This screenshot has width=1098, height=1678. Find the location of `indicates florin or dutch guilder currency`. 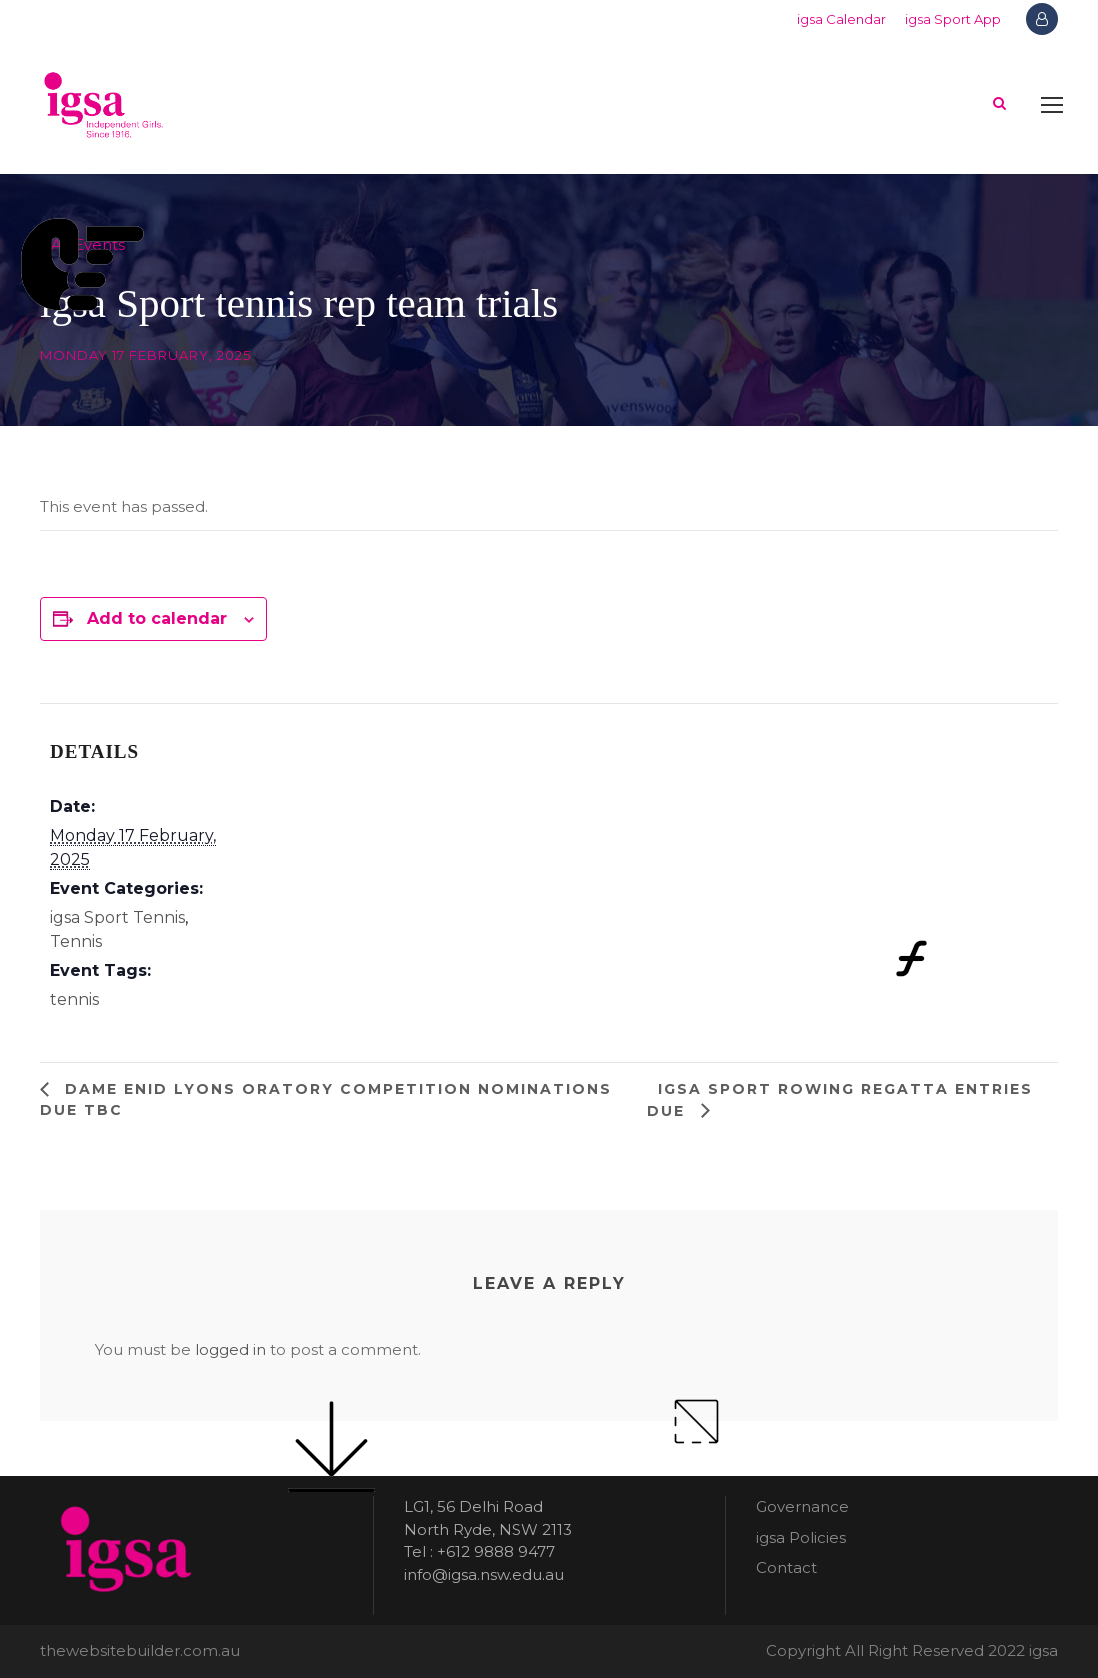

indicates florin or dutch guilder currency is located at coordinates (911, 958).